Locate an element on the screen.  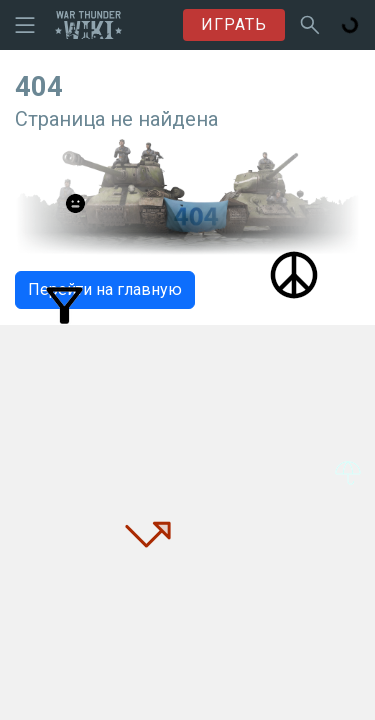
peace symbol or anti-war indicator is located at coordinates (294, 275).